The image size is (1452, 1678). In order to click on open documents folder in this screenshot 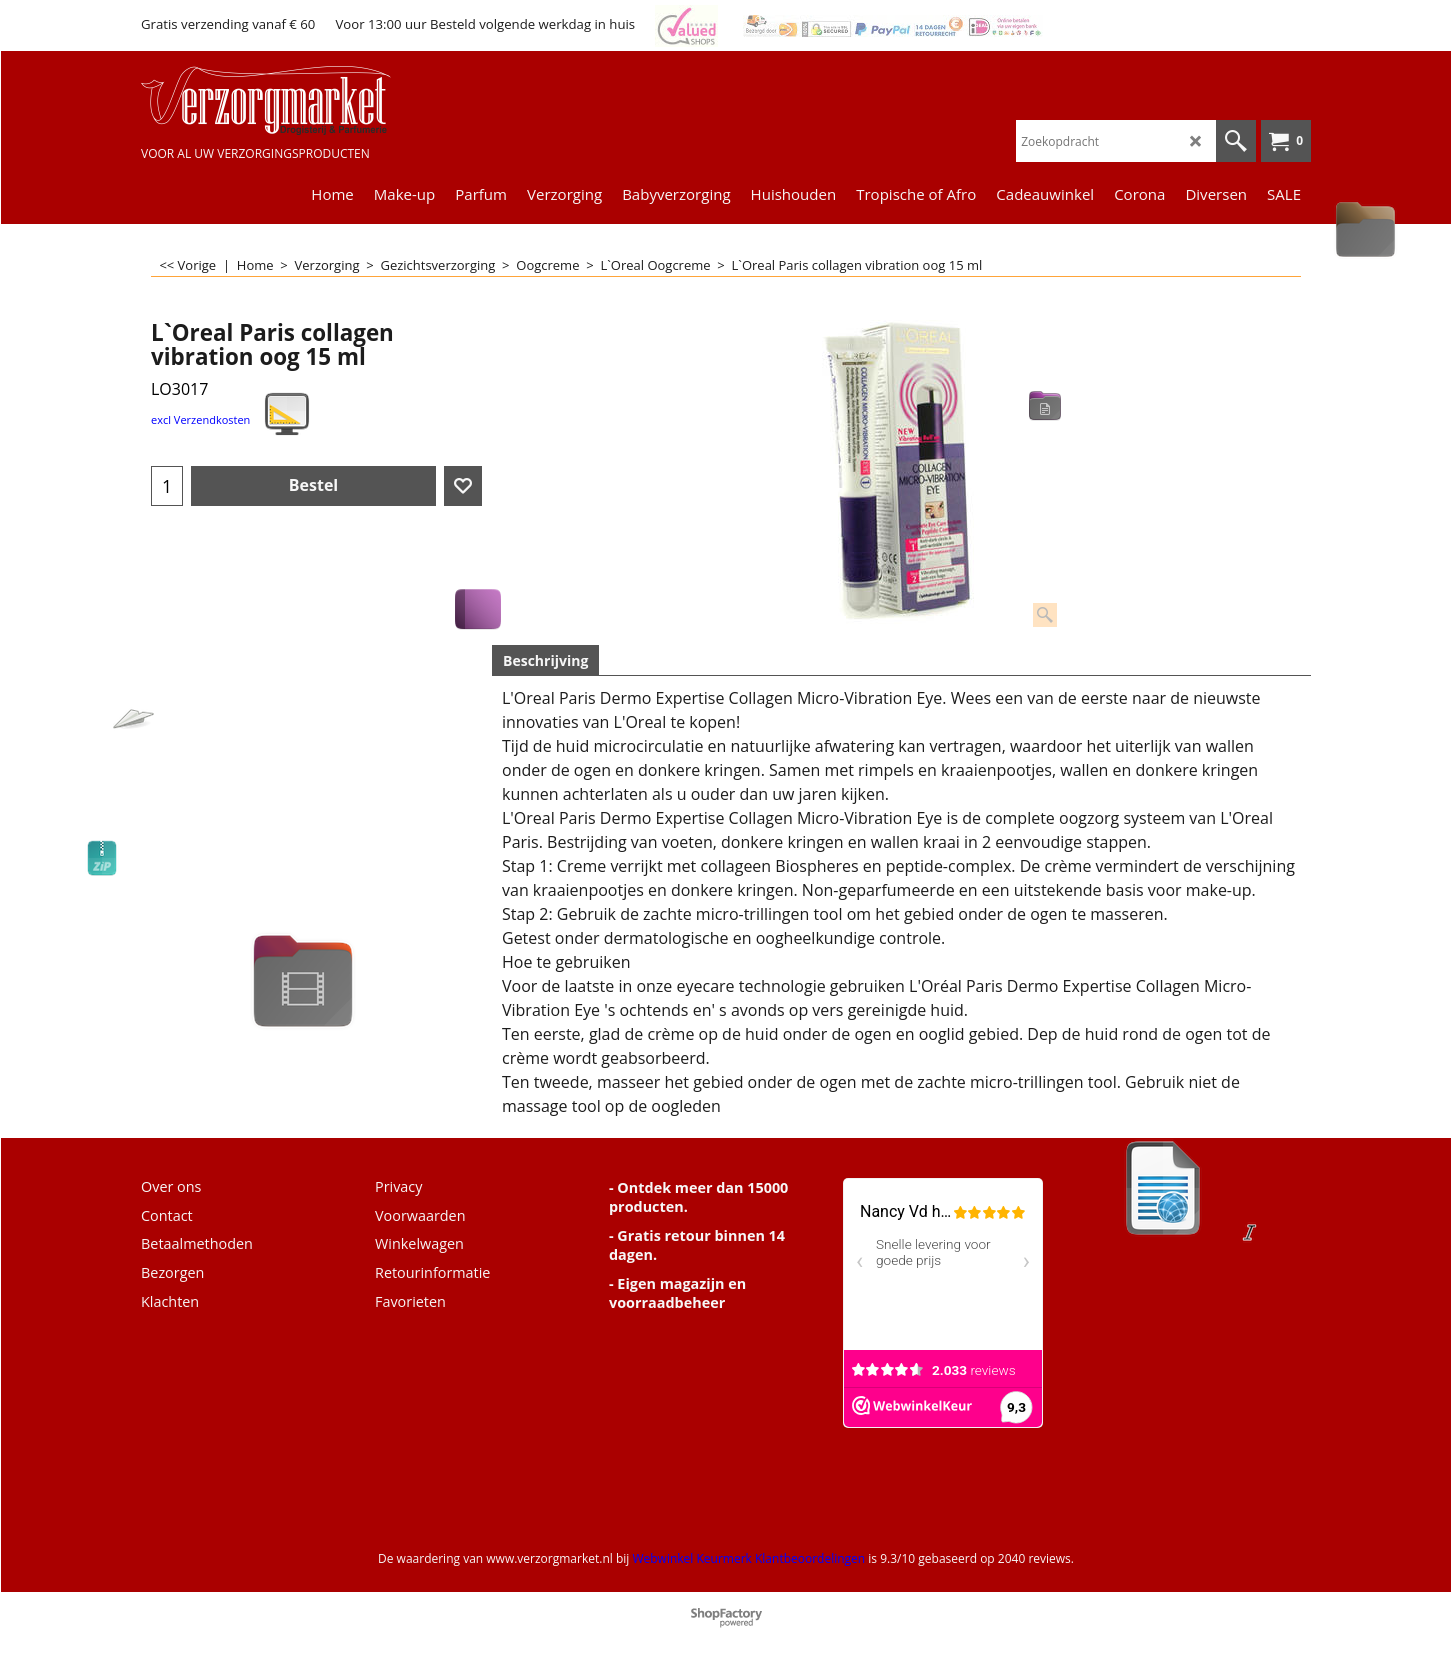, I will do `click(1045, 405)`.